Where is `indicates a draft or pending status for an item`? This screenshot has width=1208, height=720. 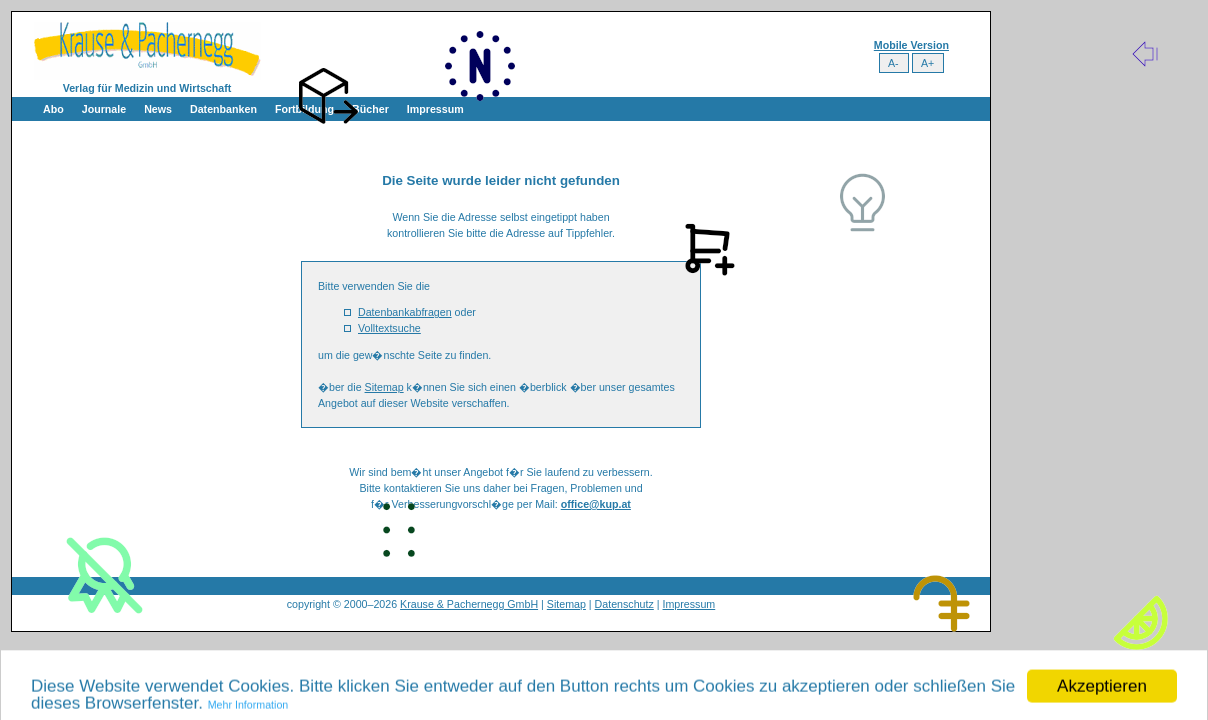 indicates a draft or pending status for an item is located at coordinates (480, 66).